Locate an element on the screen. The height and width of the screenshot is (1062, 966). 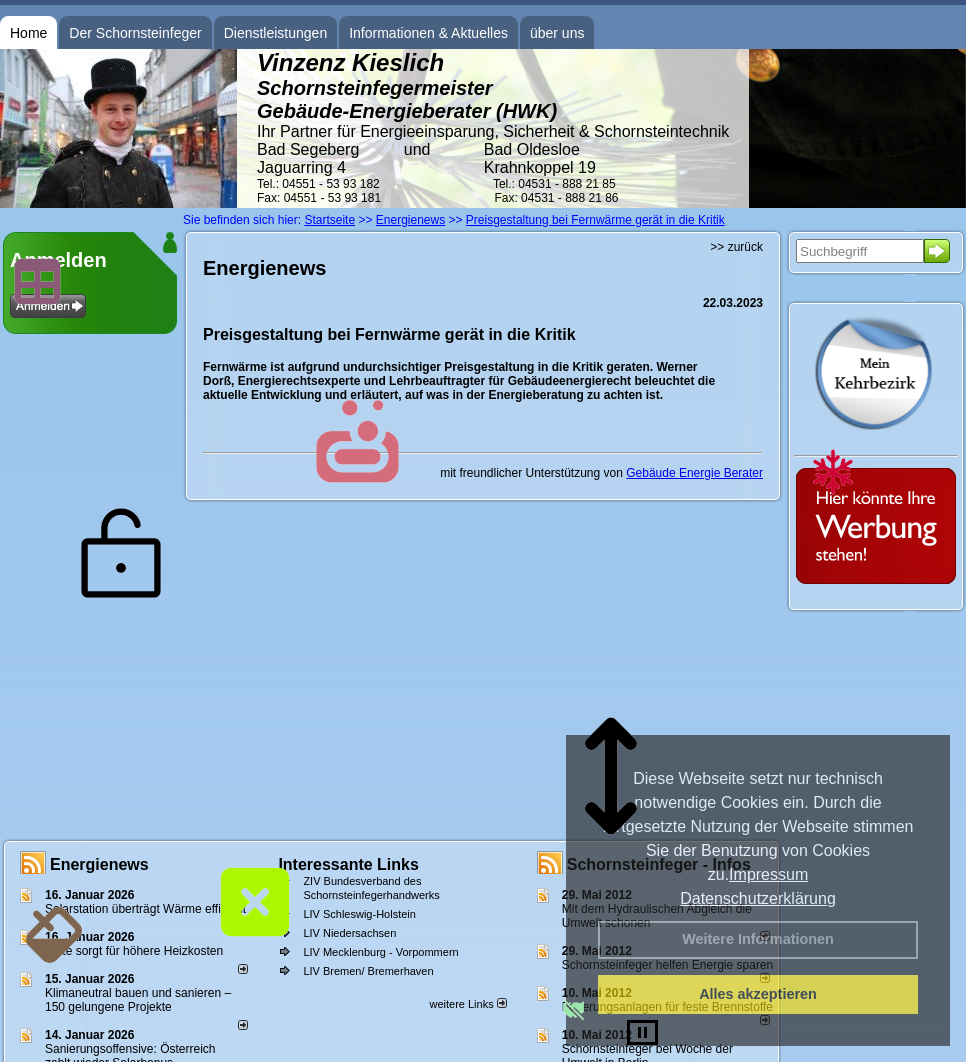
resize element vertically is located at coordinates (611, 776).